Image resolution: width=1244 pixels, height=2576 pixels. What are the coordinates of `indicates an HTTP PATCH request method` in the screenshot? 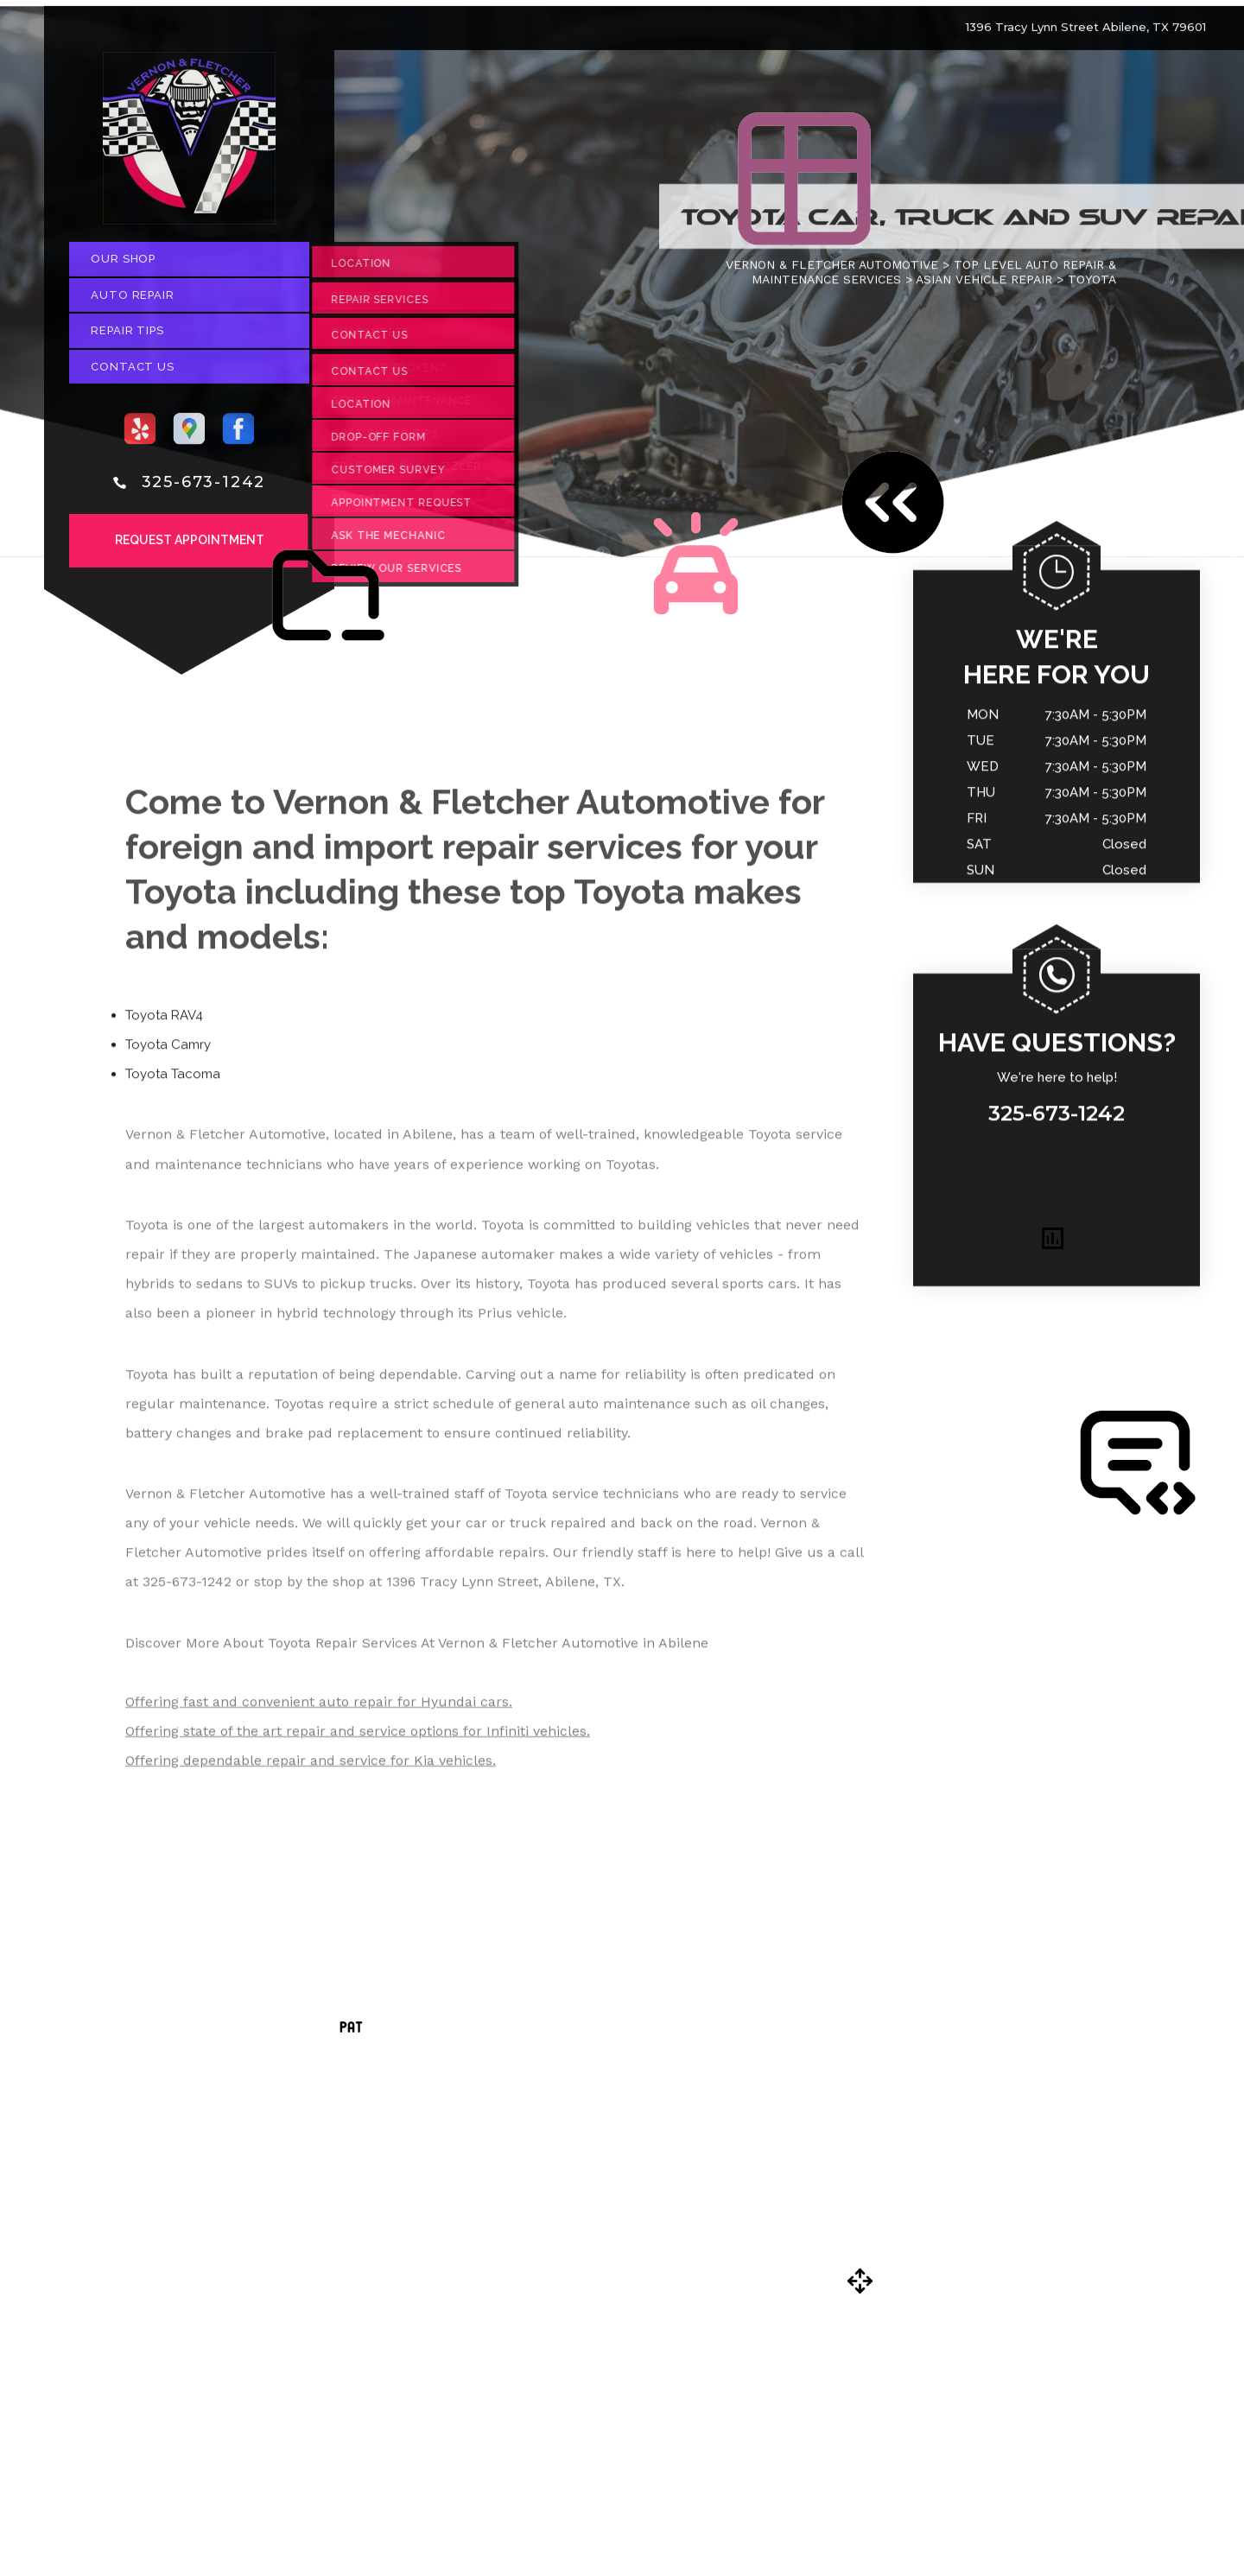 It's located at (351, 2027).